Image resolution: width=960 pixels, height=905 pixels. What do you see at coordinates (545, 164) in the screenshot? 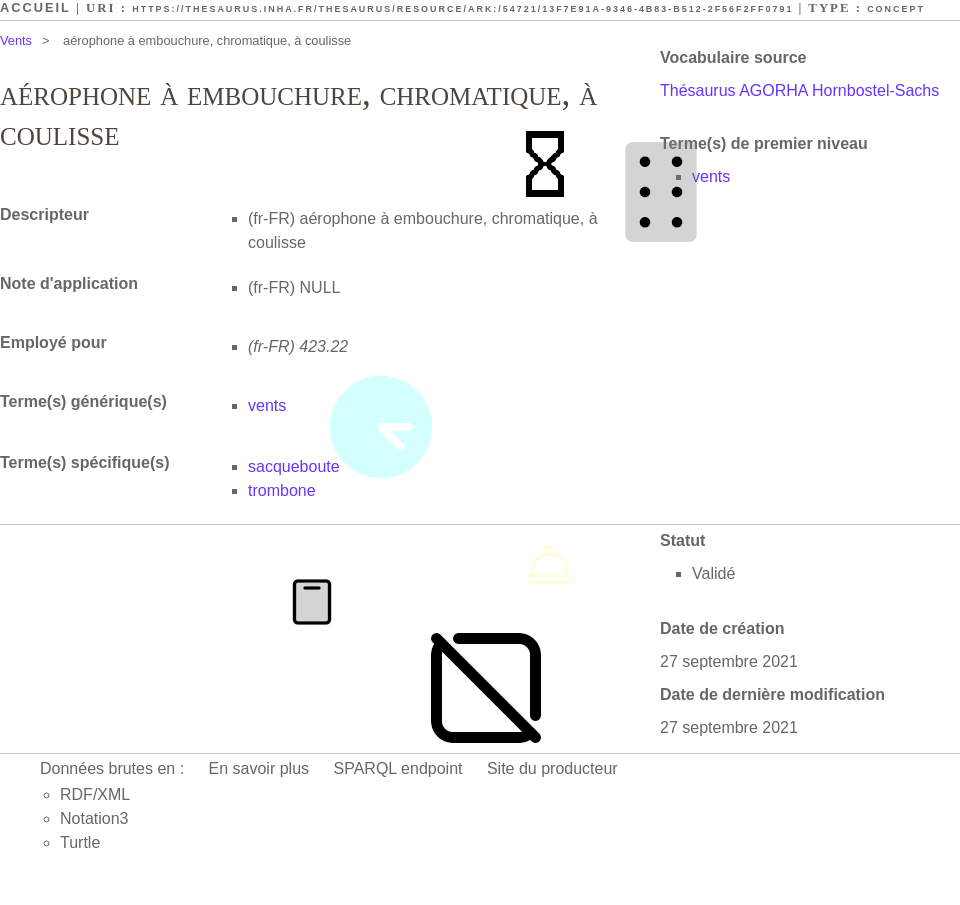
I see `indicates a process is loading or in progress` at bounding box center [545, 164].